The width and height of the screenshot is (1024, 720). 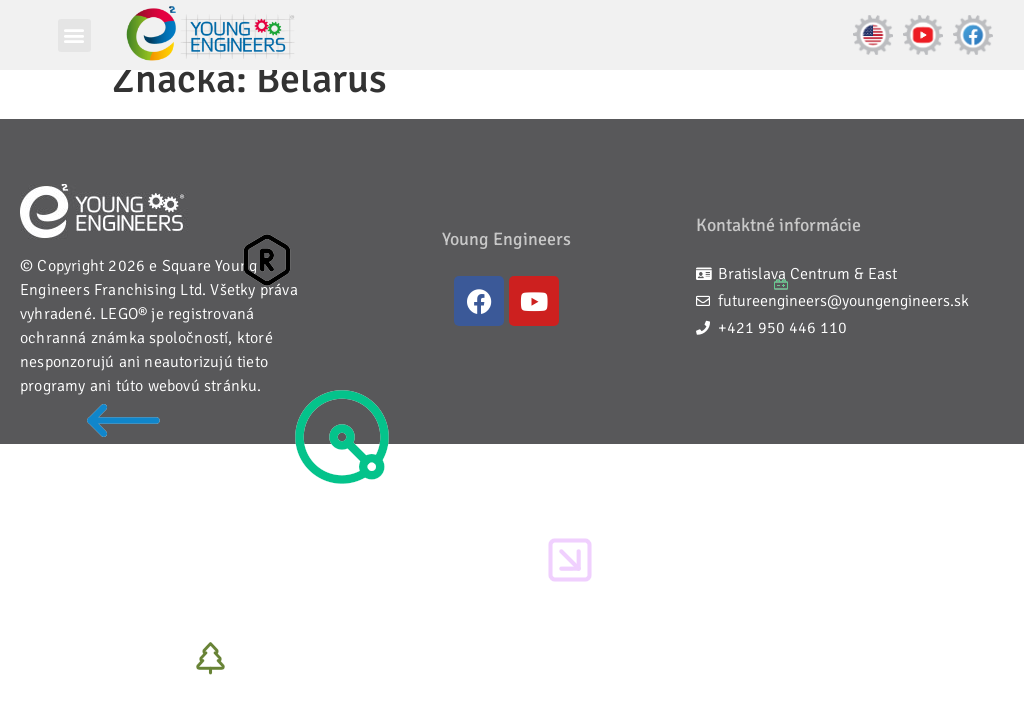 I want to click on adjust search radius or distance, so click(x=342, y=437).